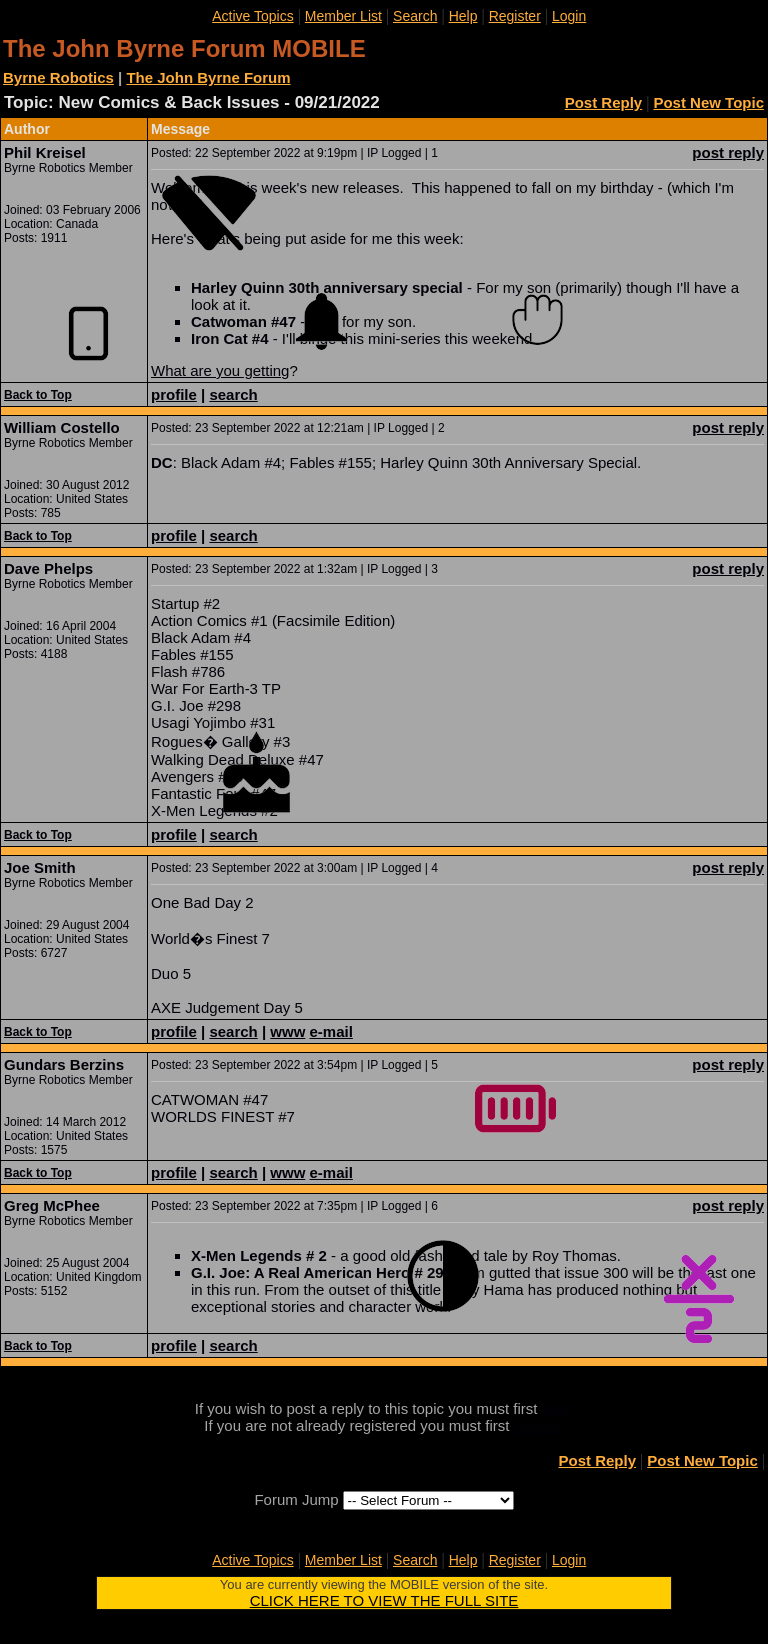  What do you see at coordinates (515, 1108) in the screenshot?
I see `indicates battery is fully charged` at bounding box center [515, 1108].